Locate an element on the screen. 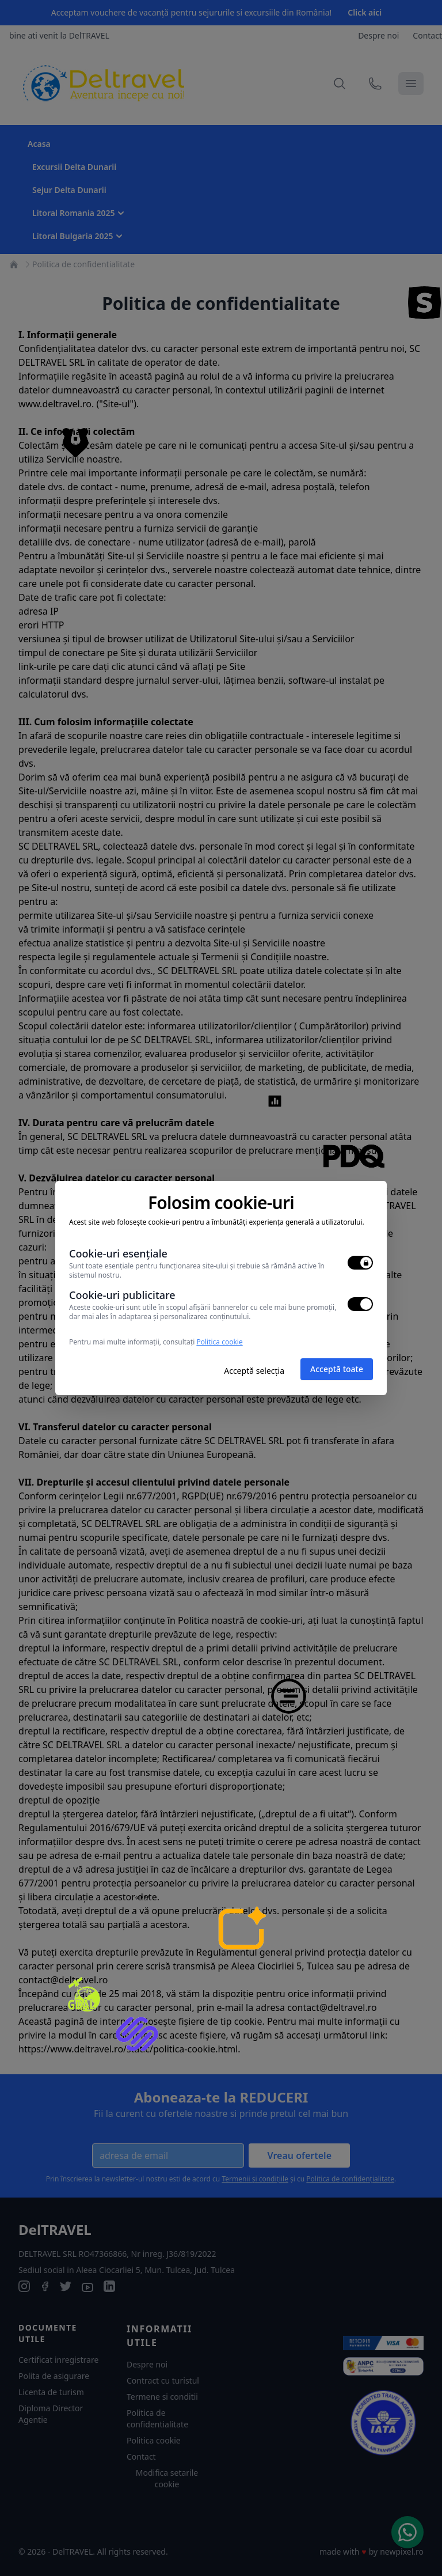 The height and width of the screenshot is (2576, 442). open the When I Work app is located at coordinates (288, 1696).